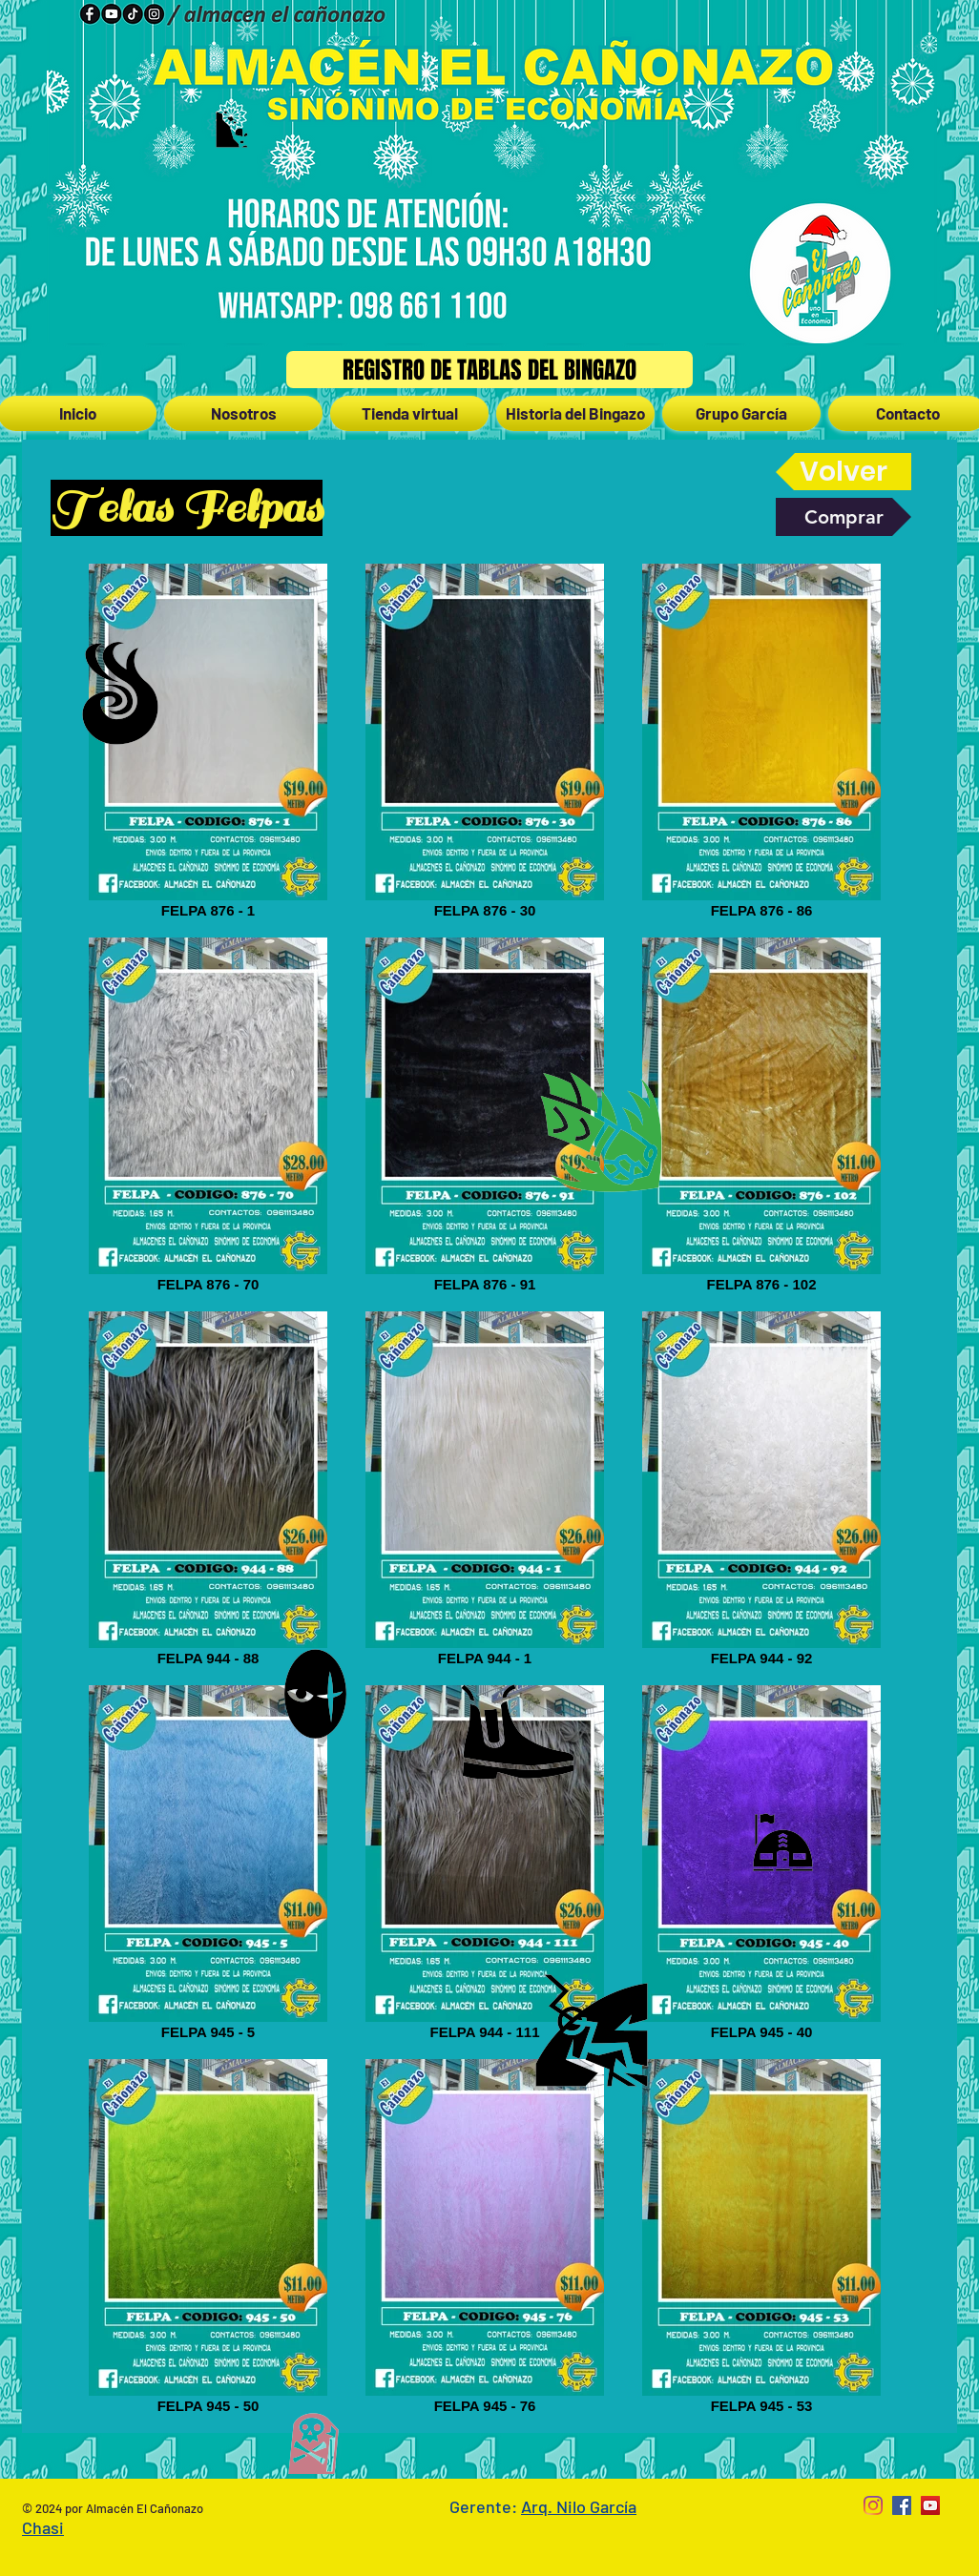 This screenshot has width=979, height=2576. What do you see at coordinates (516, 1725) in the screenshot?
I see `browse footwear or boot options` at bounding box center [516, 1725].